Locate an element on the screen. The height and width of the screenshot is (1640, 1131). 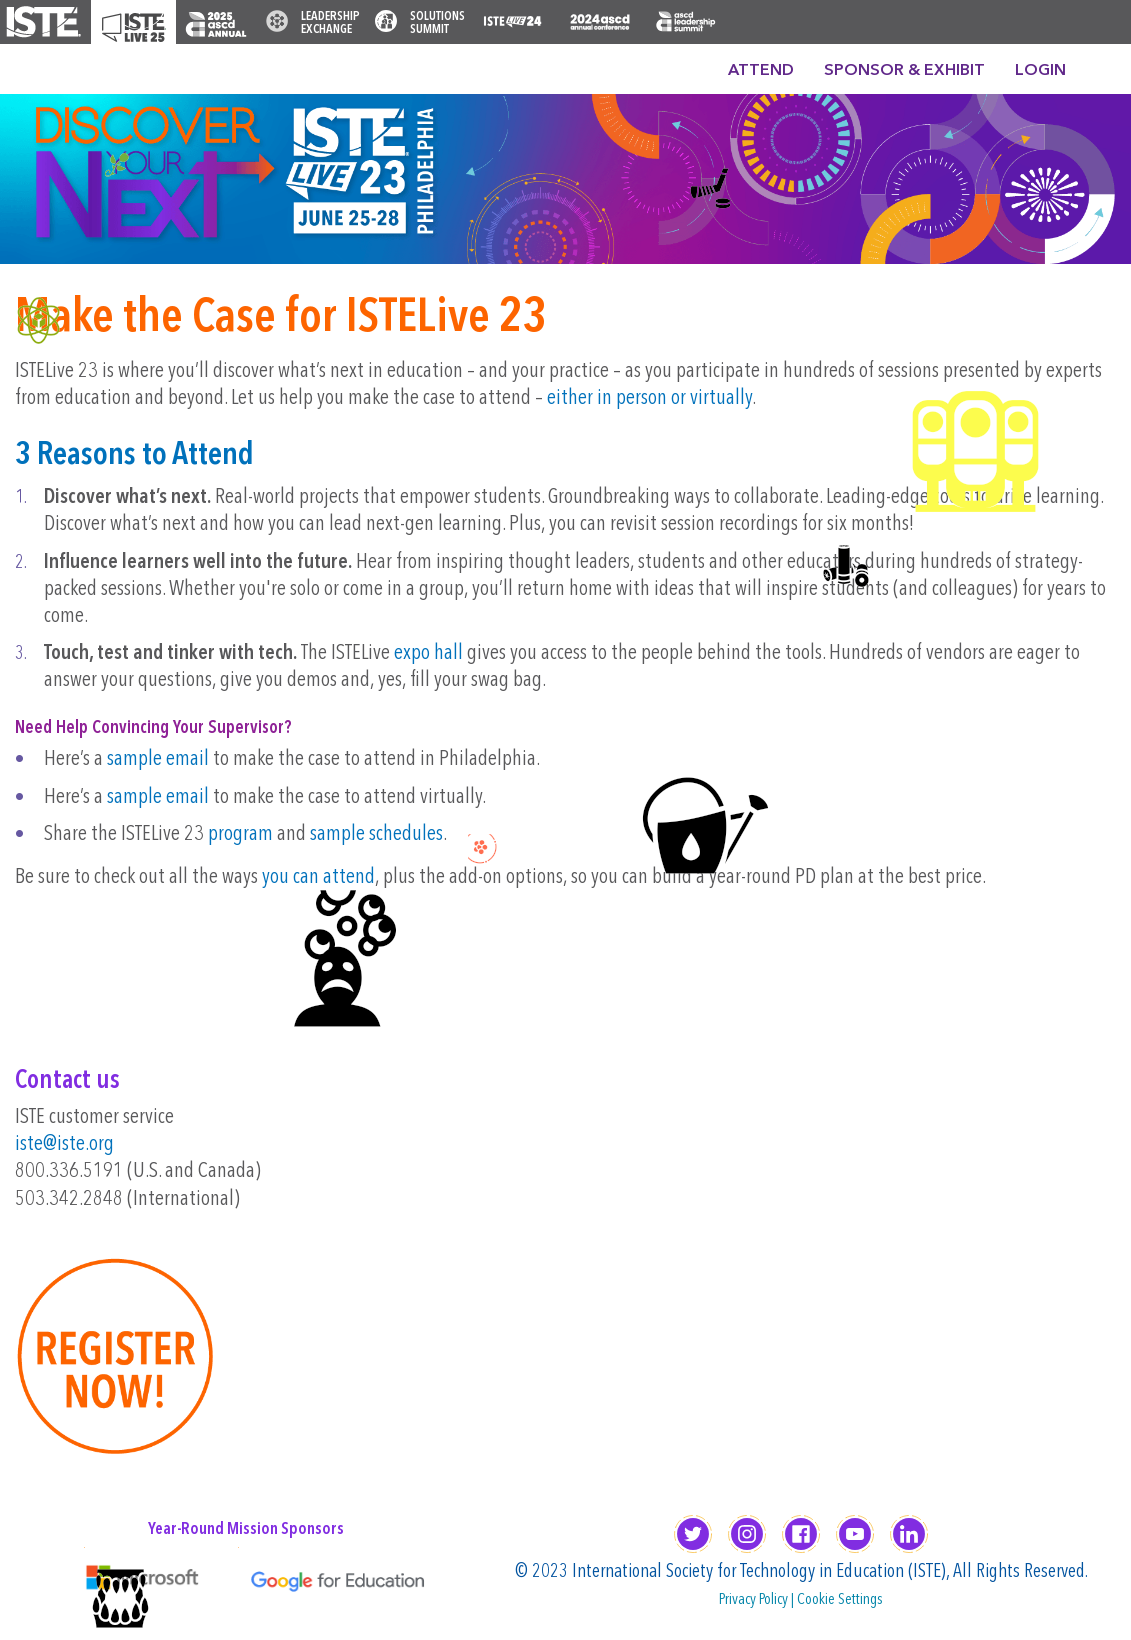
access atomic or molecular simulation settings is located at coordinates (483, 849).